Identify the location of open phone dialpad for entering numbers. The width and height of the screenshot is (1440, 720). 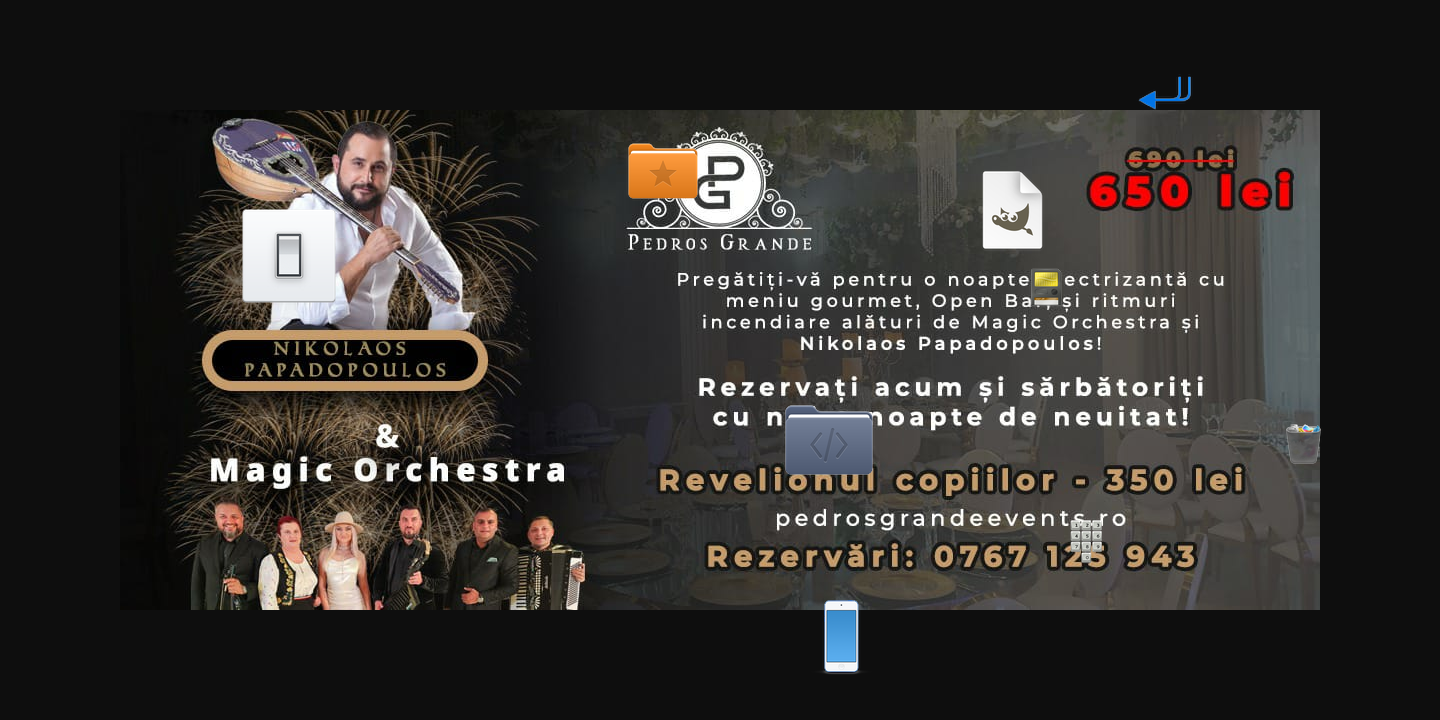
(1086, 541).